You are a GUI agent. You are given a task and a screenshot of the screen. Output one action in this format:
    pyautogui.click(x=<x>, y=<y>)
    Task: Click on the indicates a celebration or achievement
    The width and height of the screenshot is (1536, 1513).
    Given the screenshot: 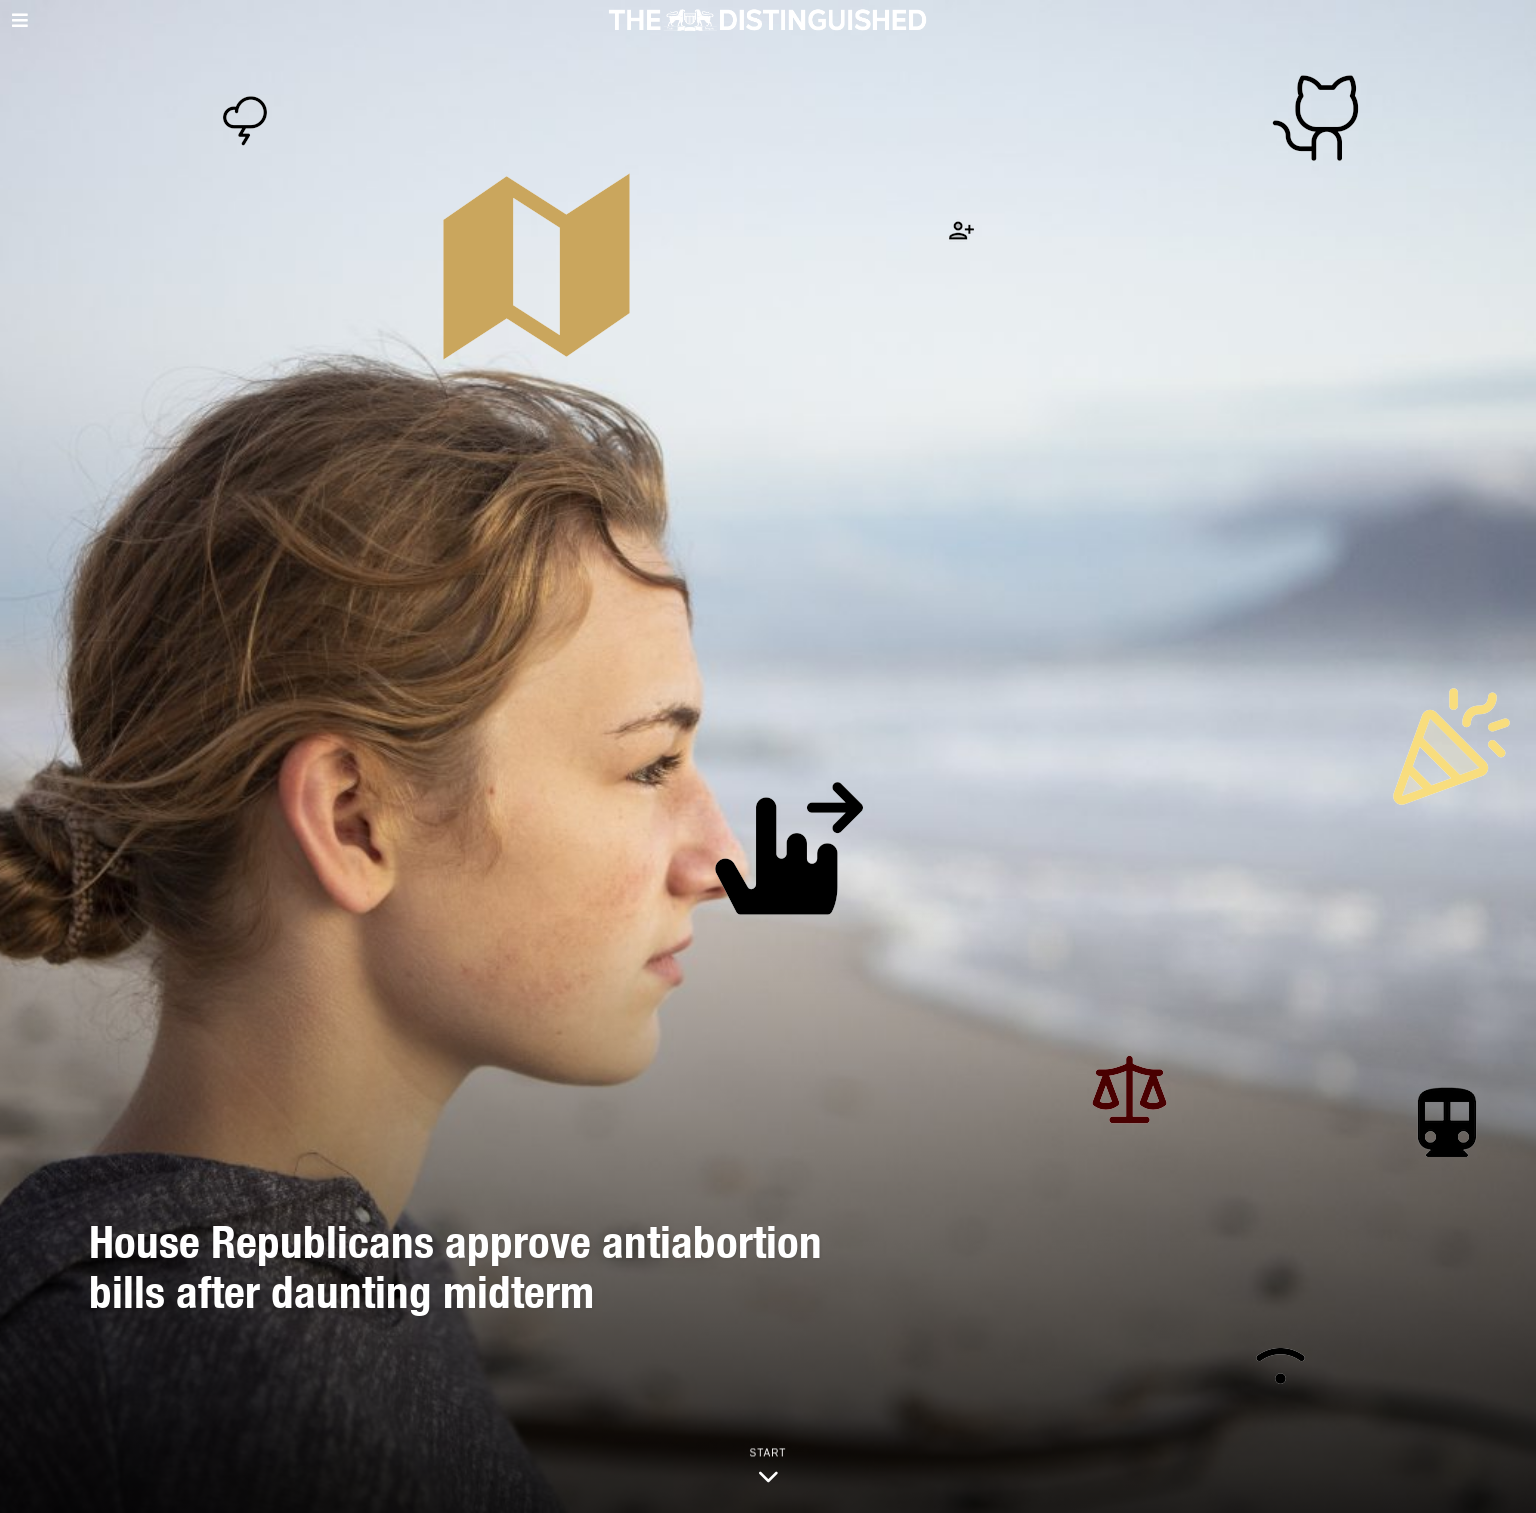 What is the action you would take?
    pyautogui.click(x=1445, y=753)
    